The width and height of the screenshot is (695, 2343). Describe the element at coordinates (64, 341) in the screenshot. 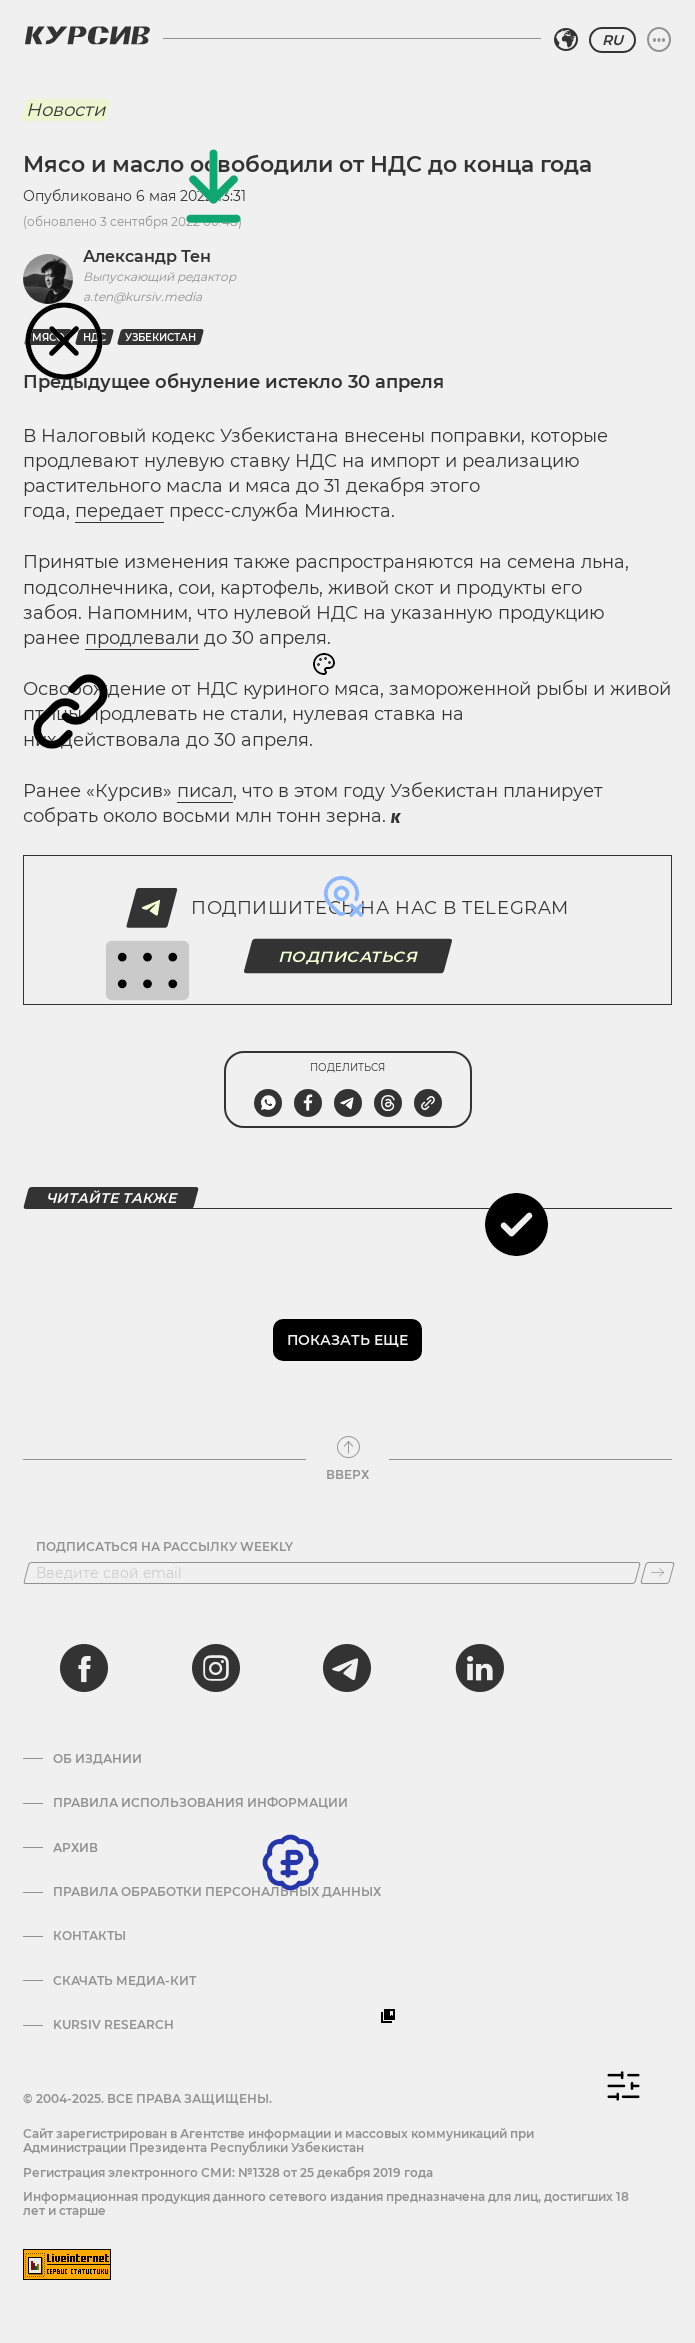

I see `close or dismiss a dialog` at that location.